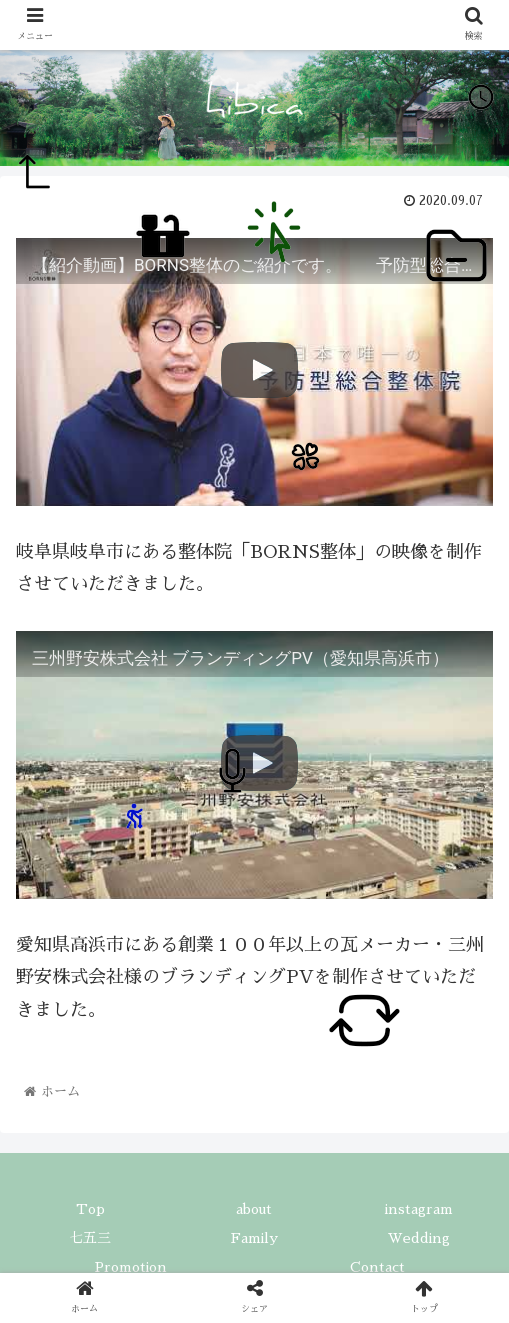  Describe the element at coordinates (232, 770) in the screenshot. I see `tap to record audio or voice message` at that location.